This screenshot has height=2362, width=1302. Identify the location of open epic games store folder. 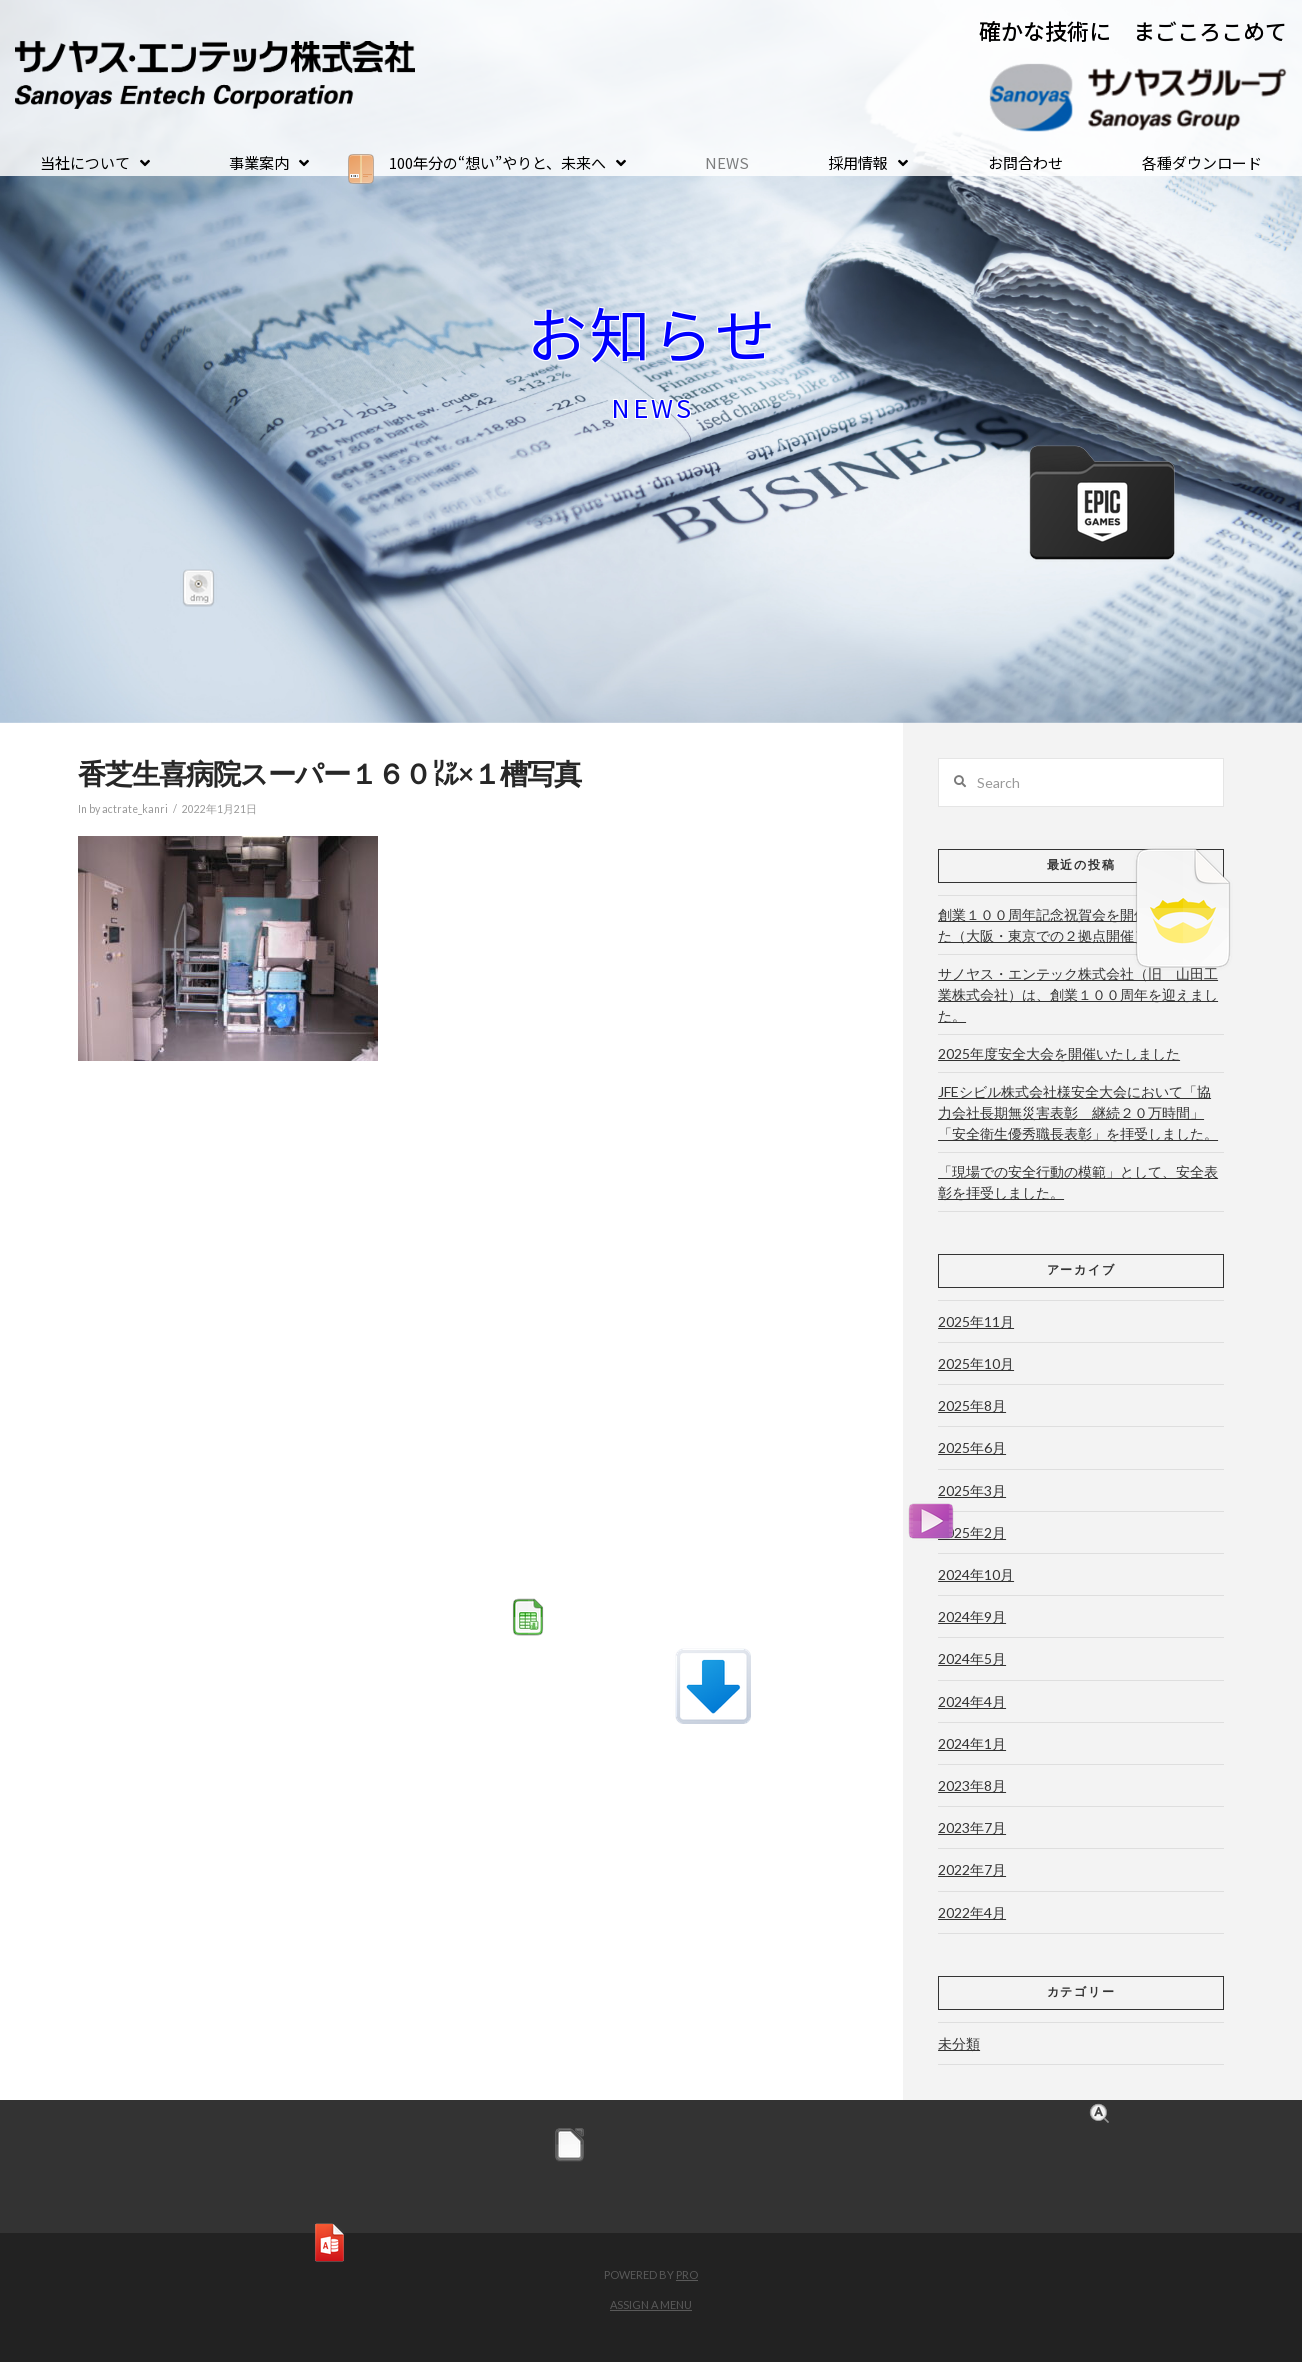
(1101, 506).